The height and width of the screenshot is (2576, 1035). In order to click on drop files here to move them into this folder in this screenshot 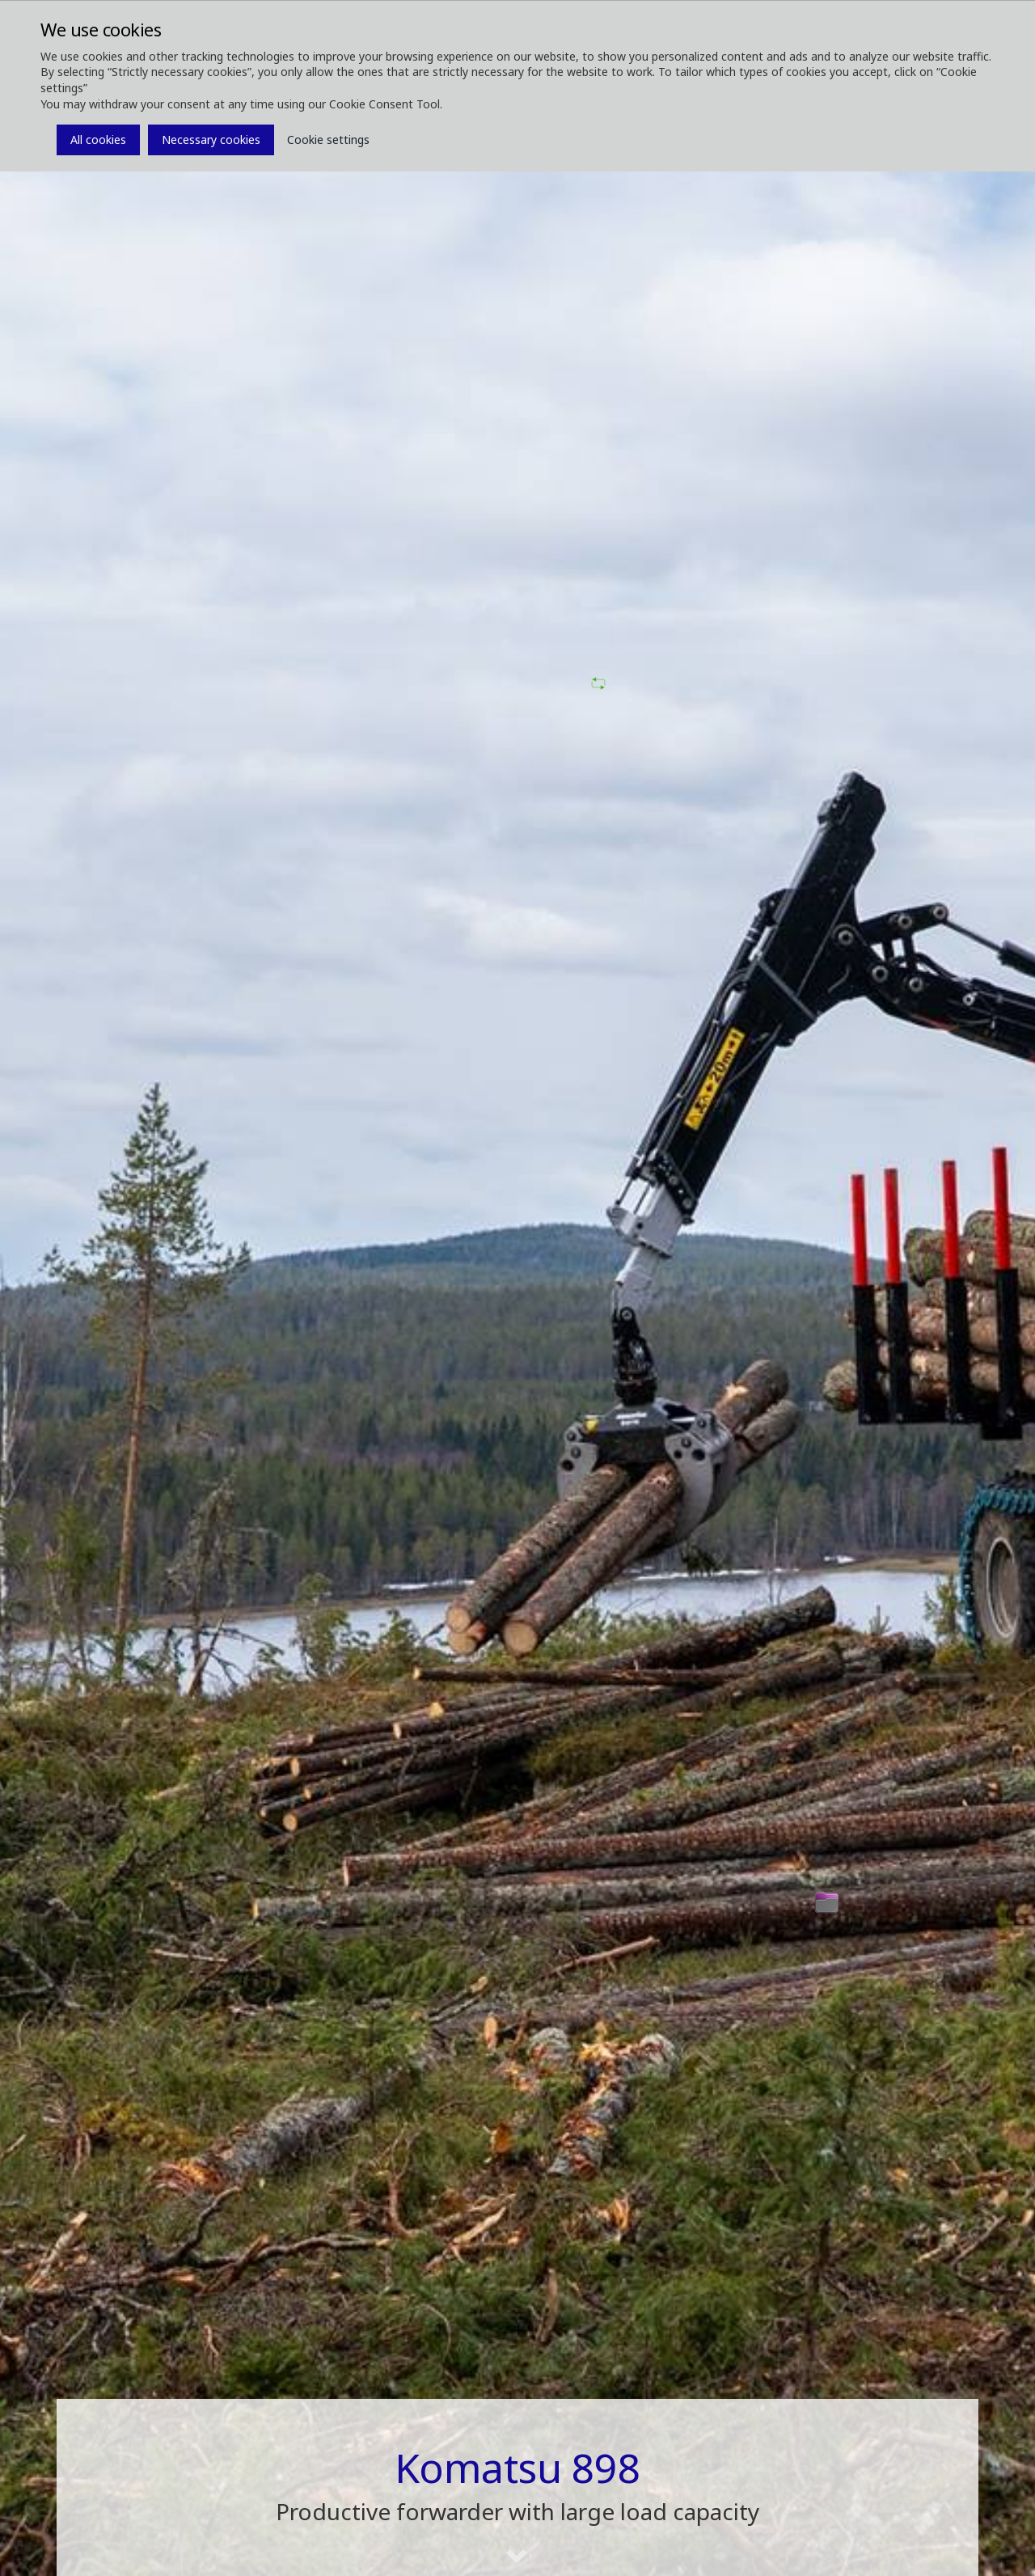, I will do `click(826, 1901)`.